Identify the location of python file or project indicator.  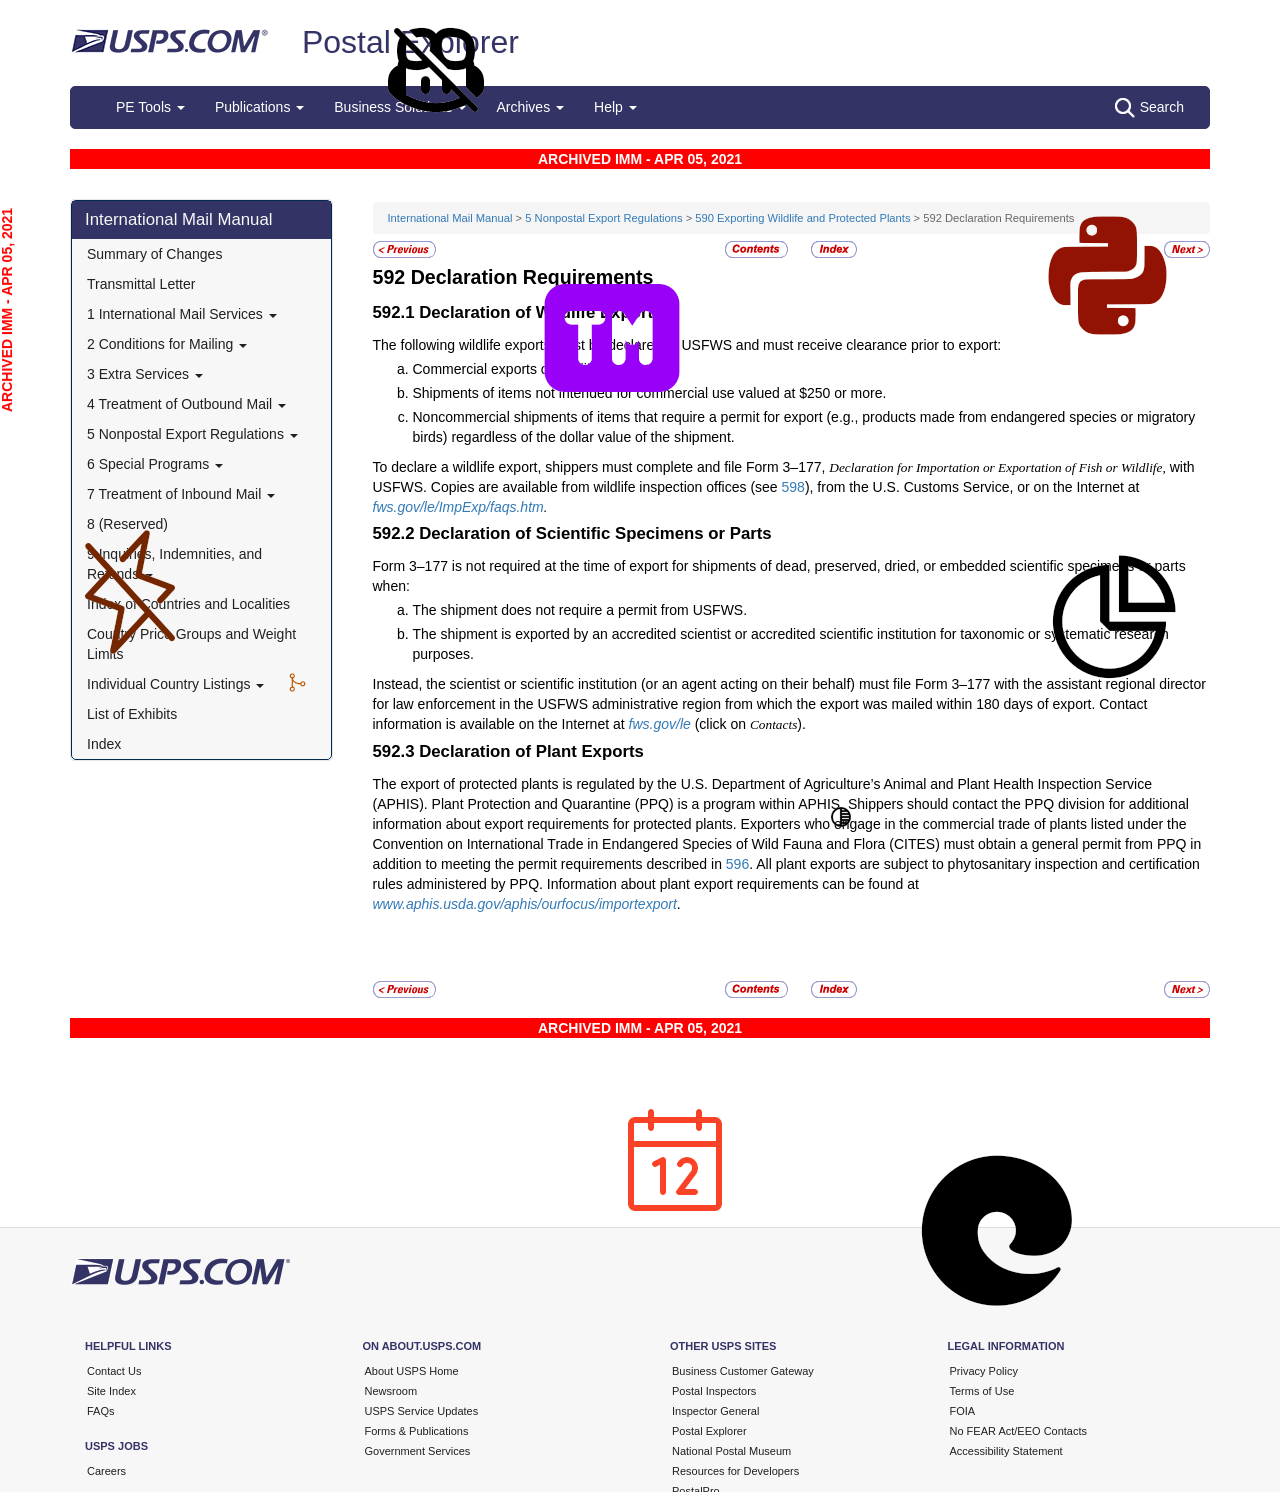
(1107, 275).